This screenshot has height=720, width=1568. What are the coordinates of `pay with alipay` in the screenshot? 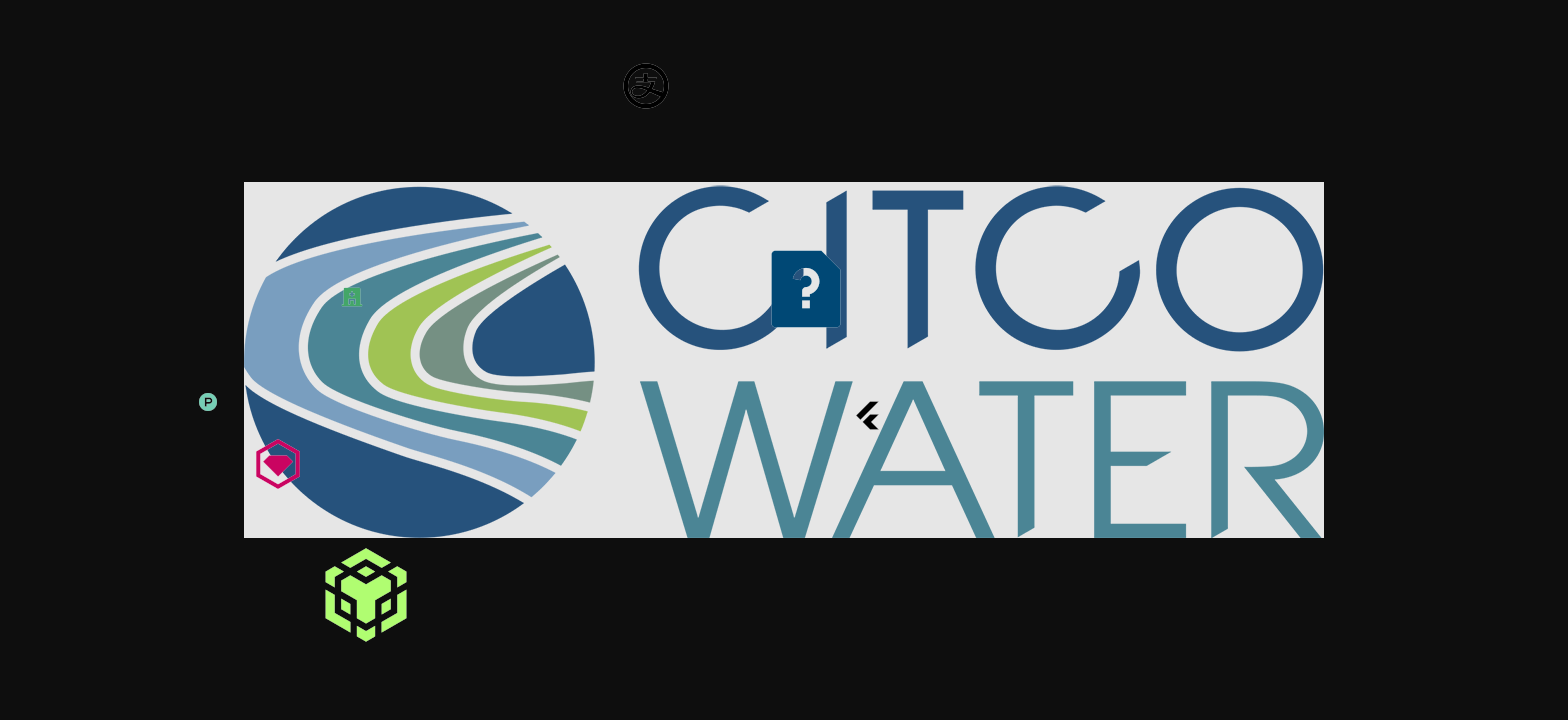 It's located at (646, 86).